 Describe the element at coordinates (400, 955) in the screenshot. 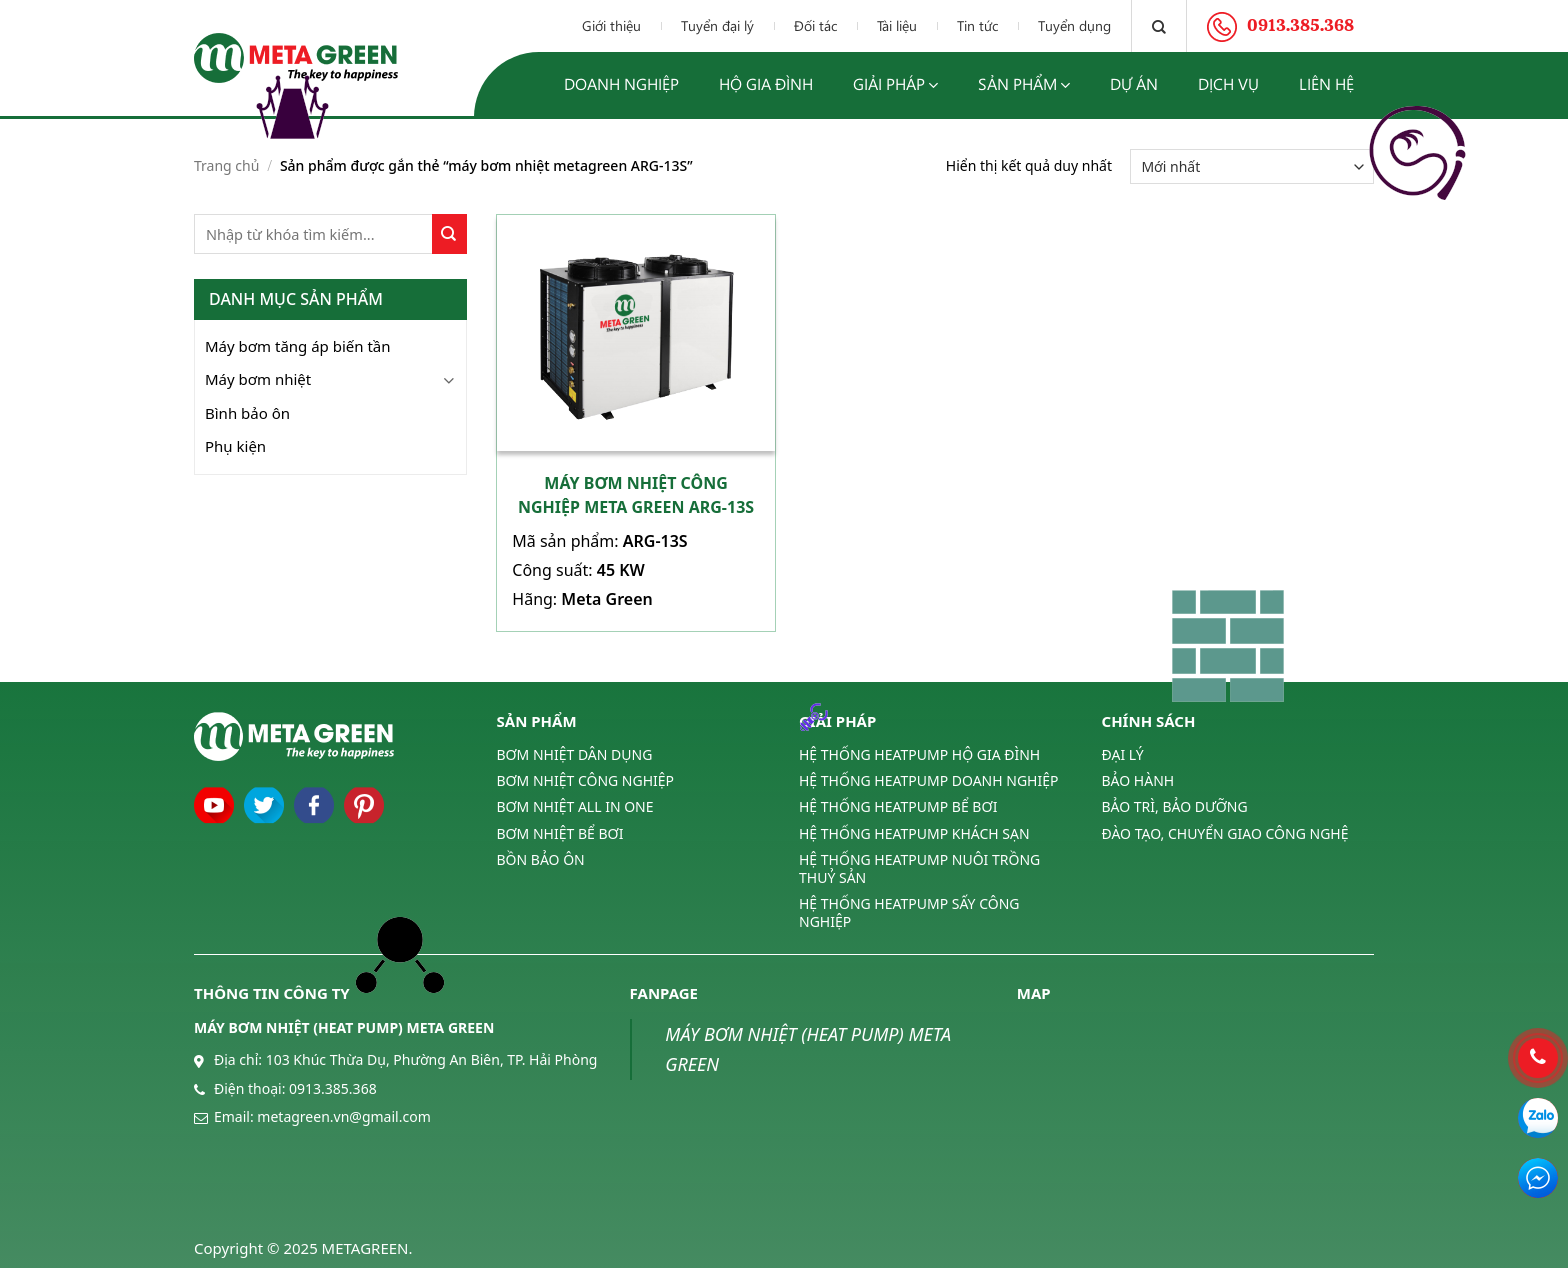

I see `indicates water or hydration level` at that location.